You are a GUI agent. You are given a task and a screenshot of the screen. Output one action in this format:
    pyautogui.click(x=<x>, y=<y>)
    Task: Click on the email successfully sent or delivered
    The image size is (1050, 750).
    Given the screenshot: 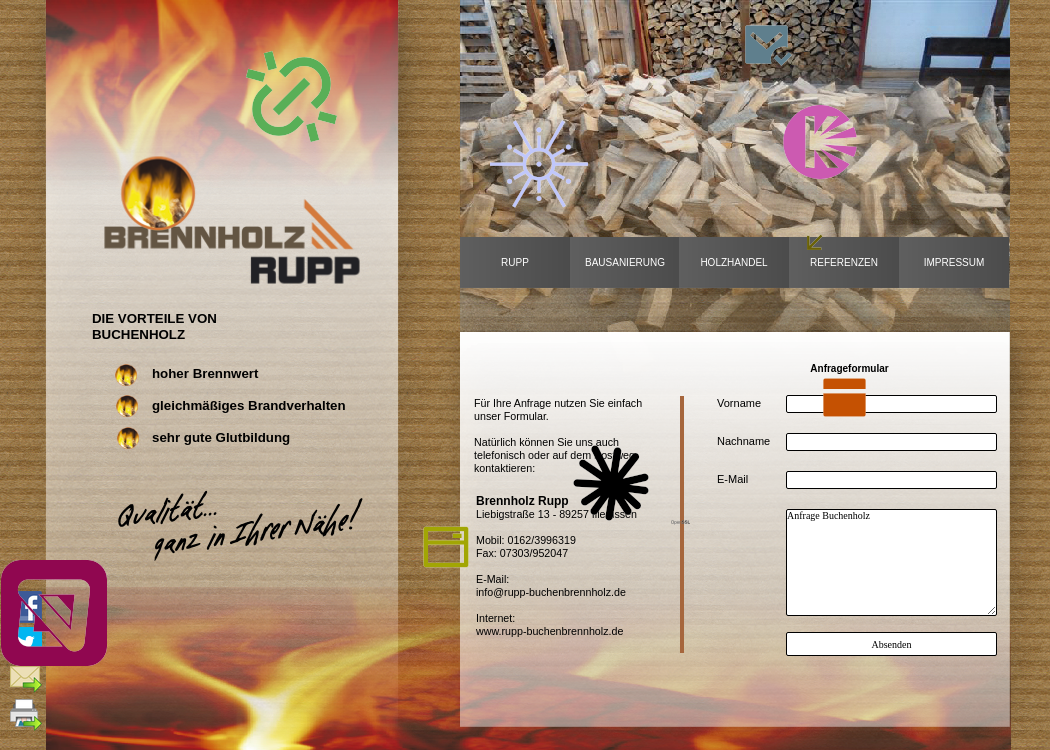 What is the action you would take?
    pyautogui.click(x=766, y=44)
    